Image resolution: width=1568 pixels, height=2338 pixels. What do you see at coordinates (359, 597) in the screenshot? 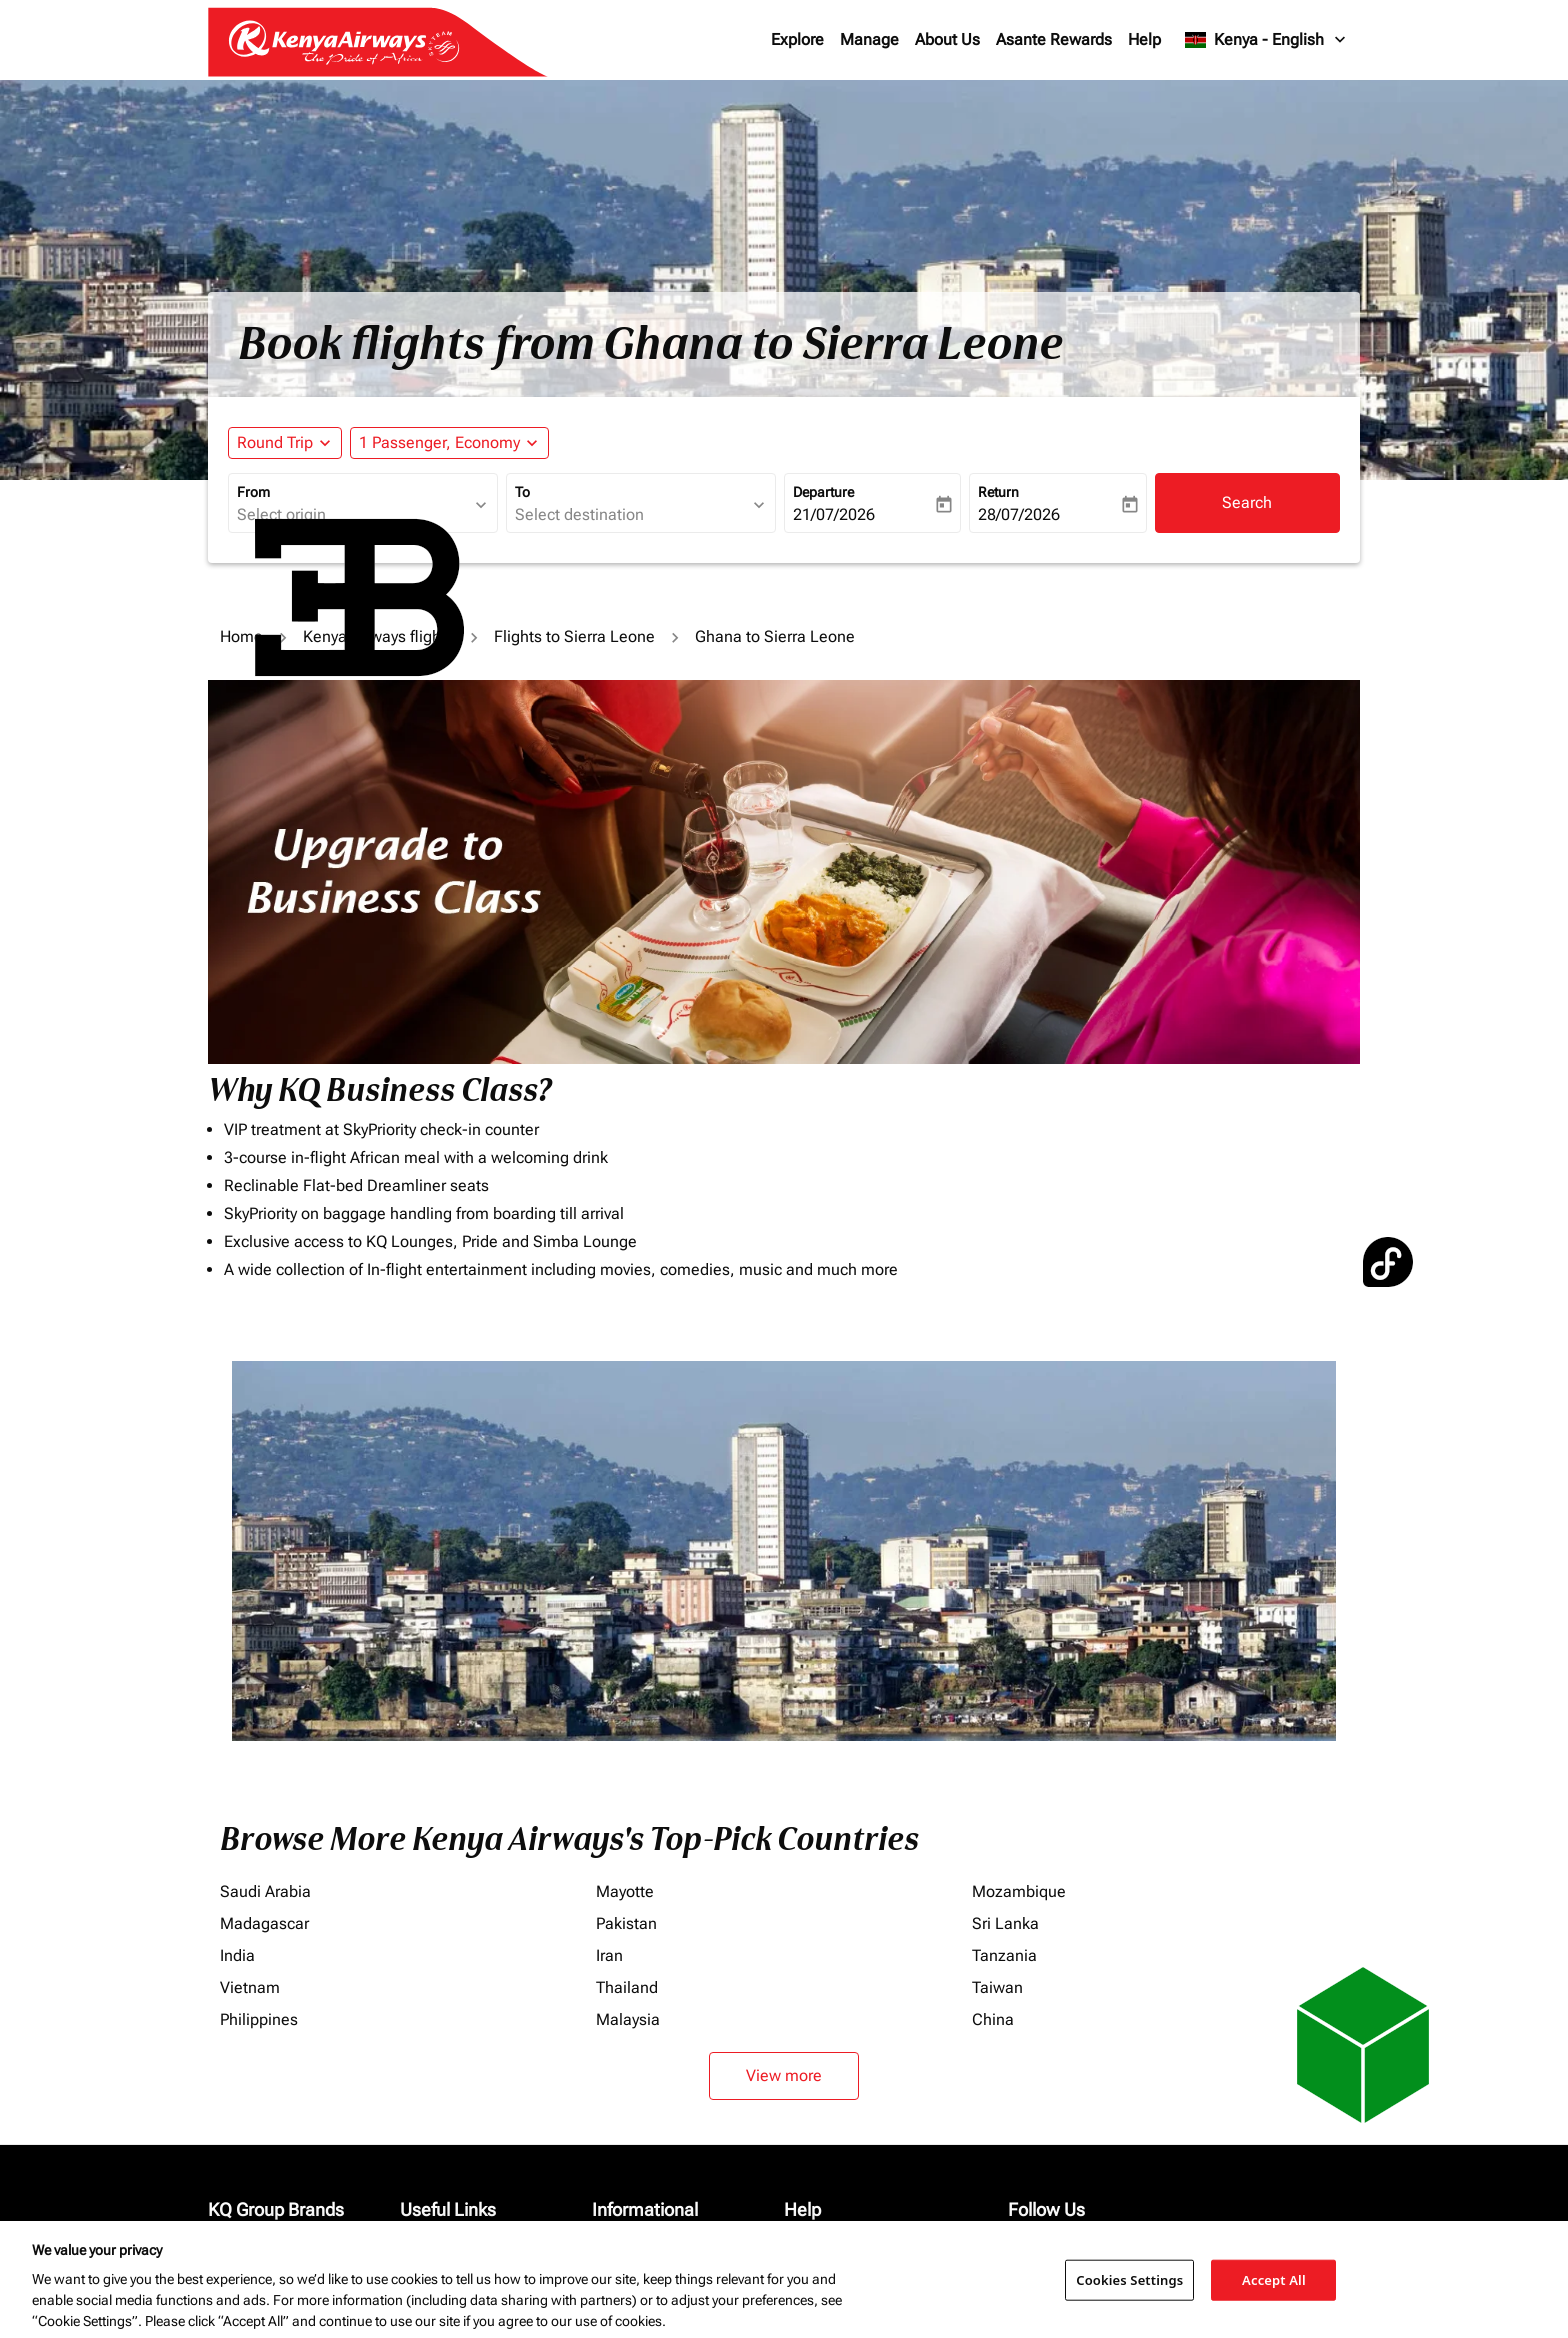
I see `bugatti brand logo` at bounding box center [359, 597].